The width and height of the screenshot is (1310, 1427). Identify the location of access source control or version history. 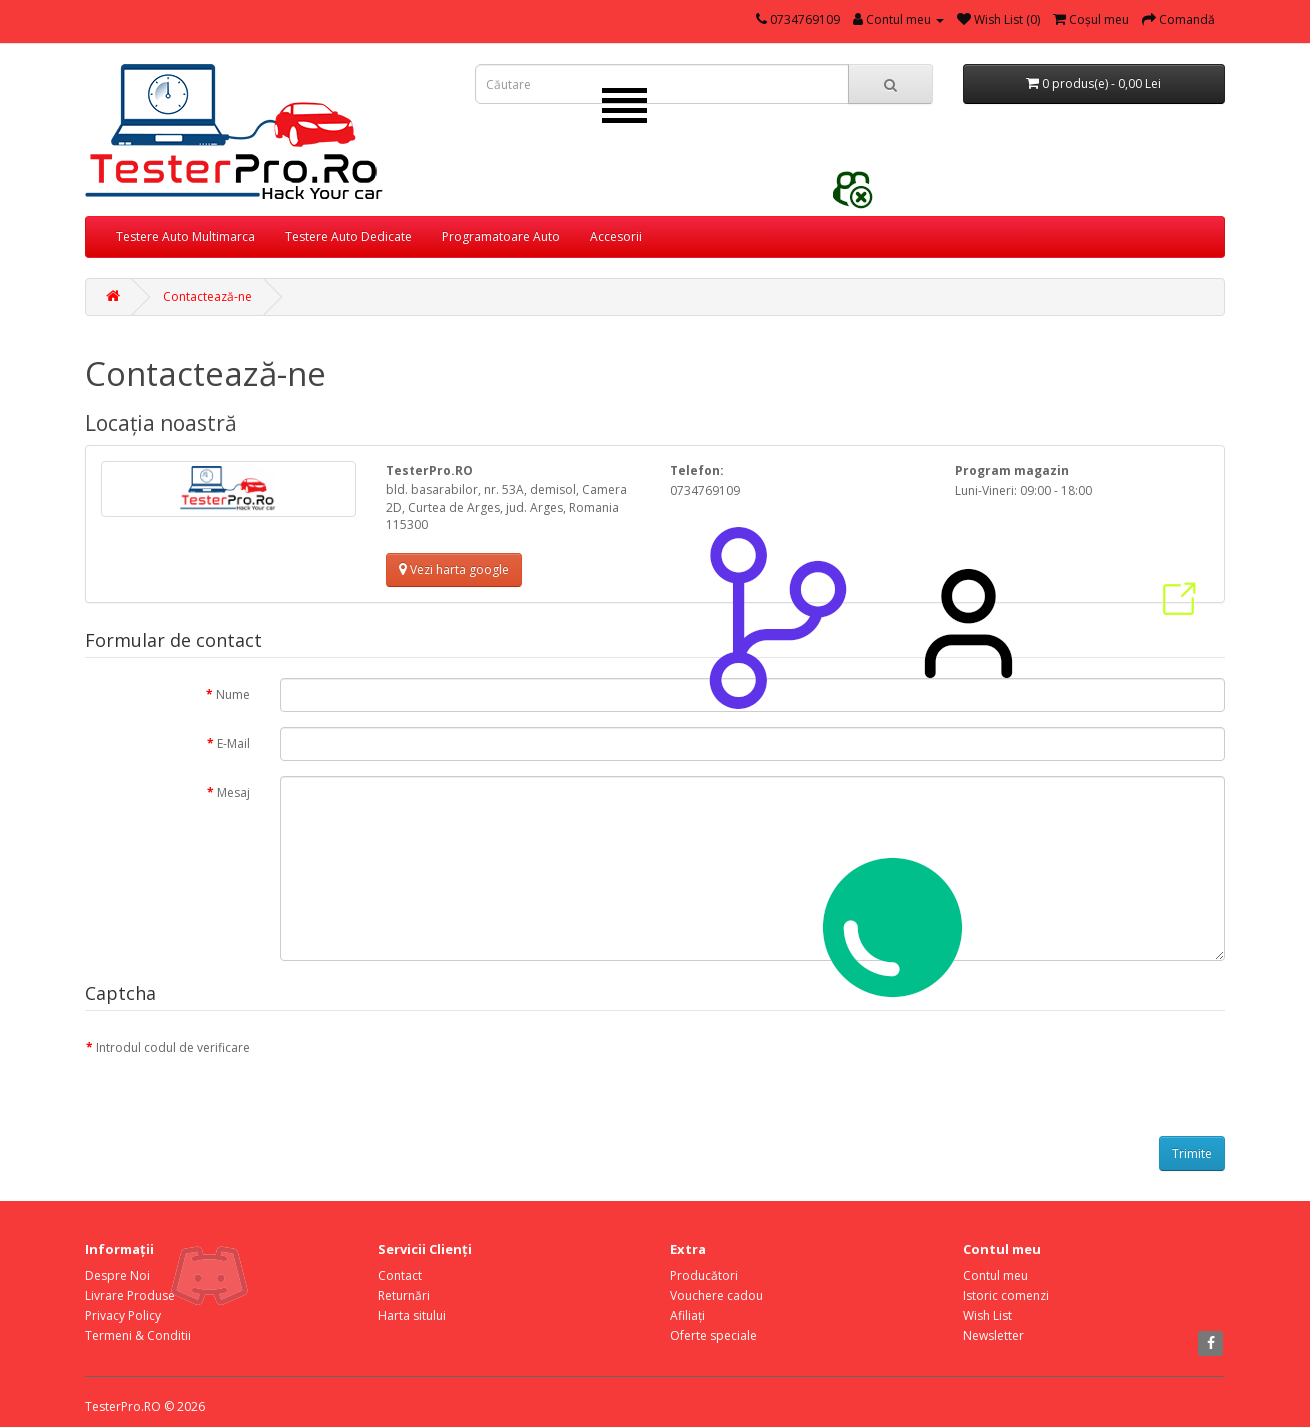
(778, 618).